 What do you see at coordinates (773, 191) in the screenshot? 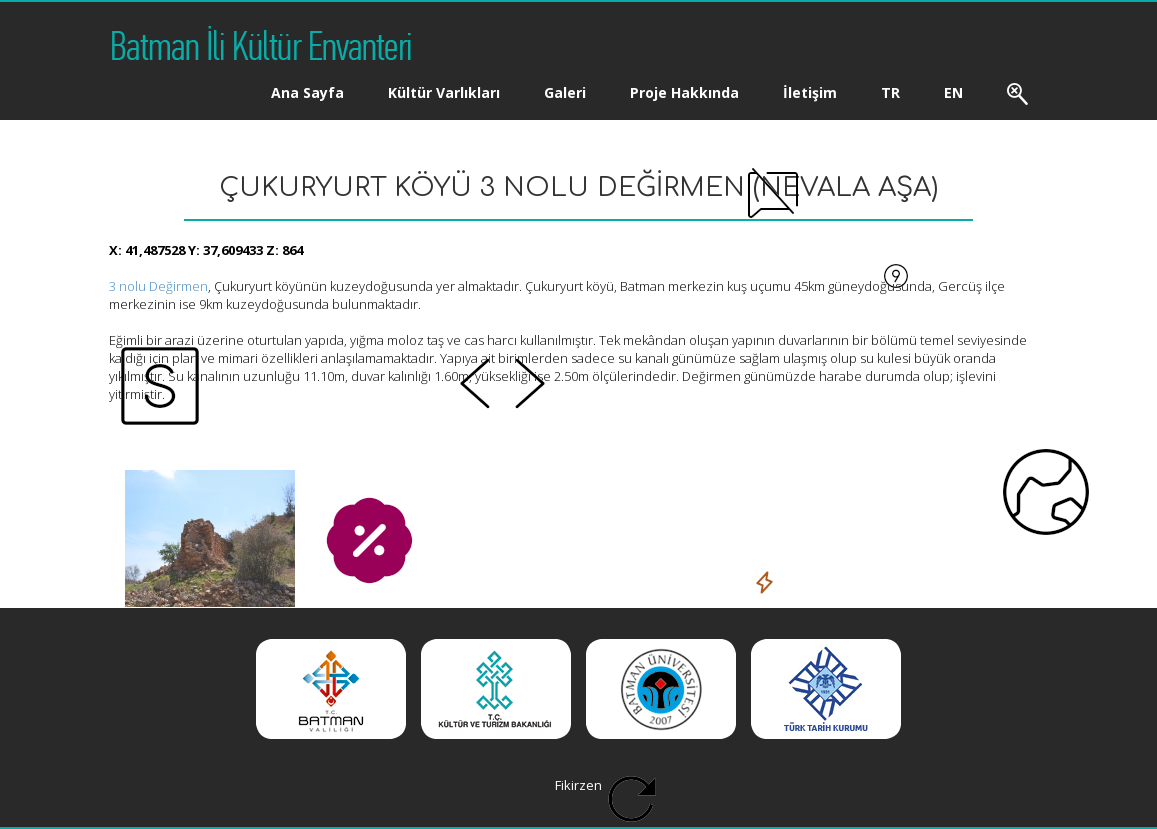
I see `mute or disable chat notifications` at bounding box center [773, 191].